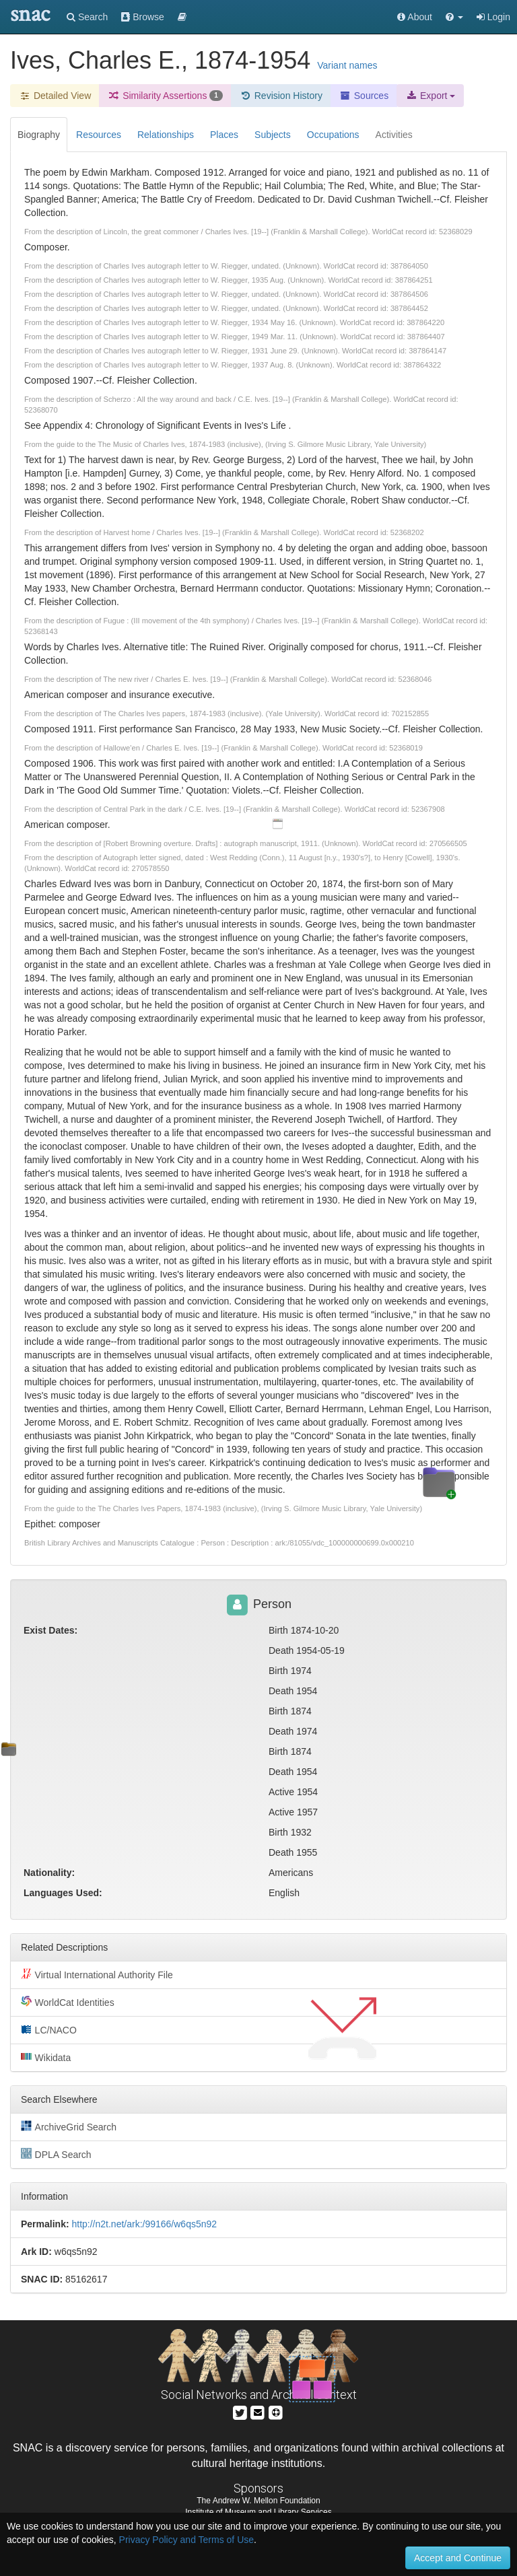 The width and height of the screenshot is (517, 2576). I want to click on indicates a missed incoming call, so click(342, 2028).